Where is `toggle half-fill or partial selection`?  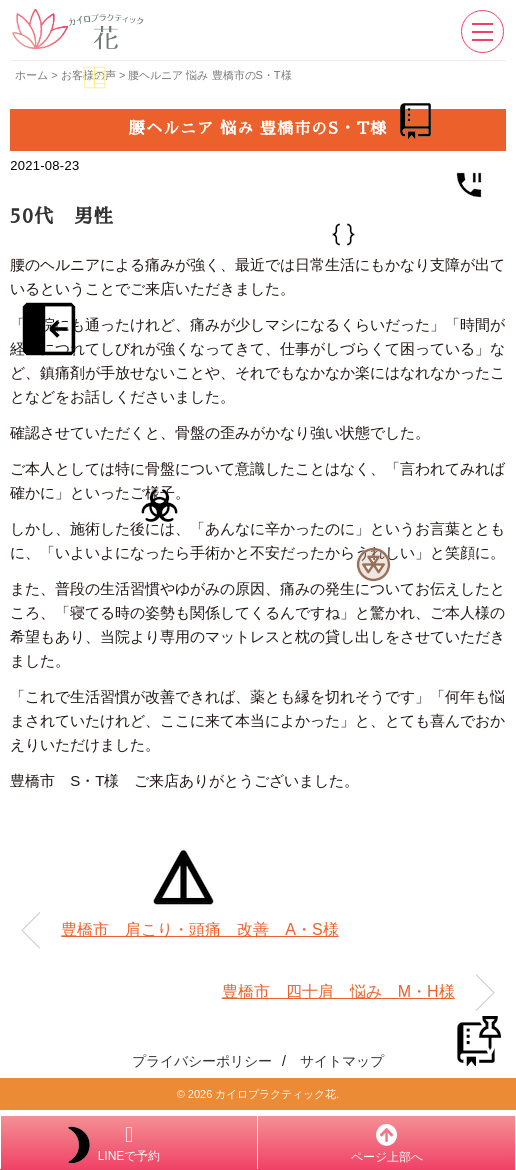
toggle half-fill or partial selection is located at coordinates (94, 77).